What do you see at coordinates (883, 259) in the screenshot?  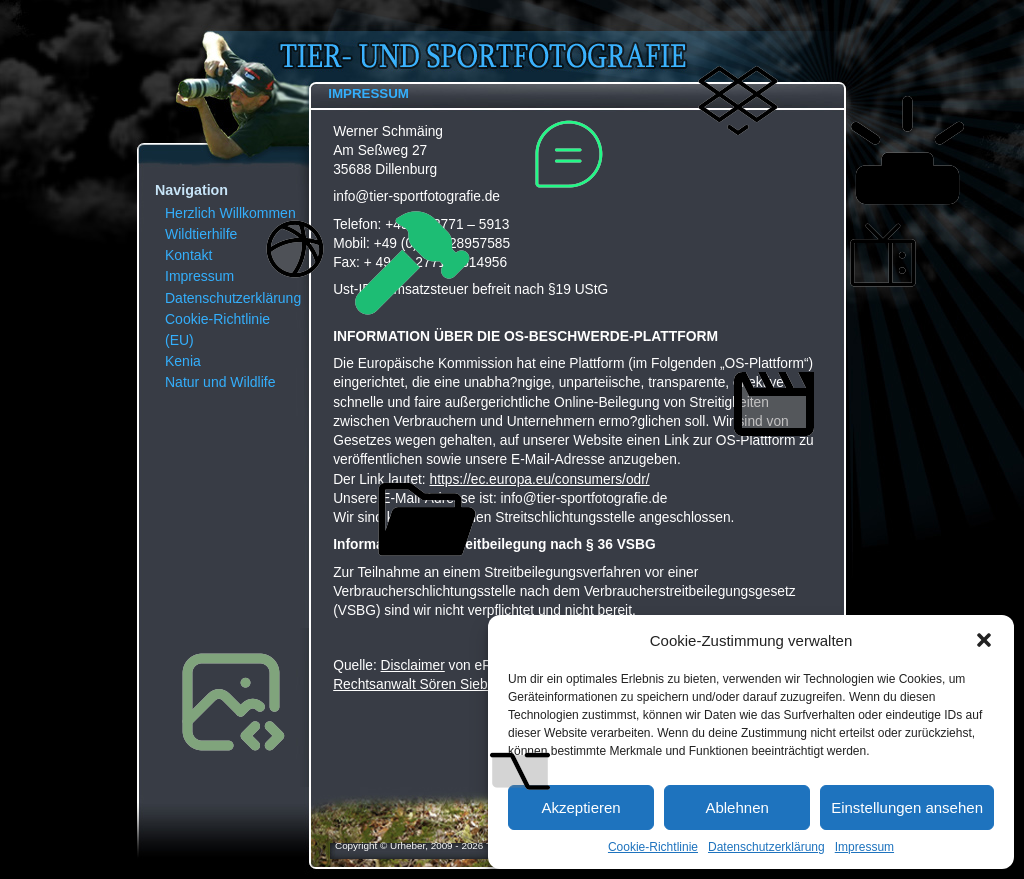 I see `access TV or video streaming features` at bounding box center [883, 259].